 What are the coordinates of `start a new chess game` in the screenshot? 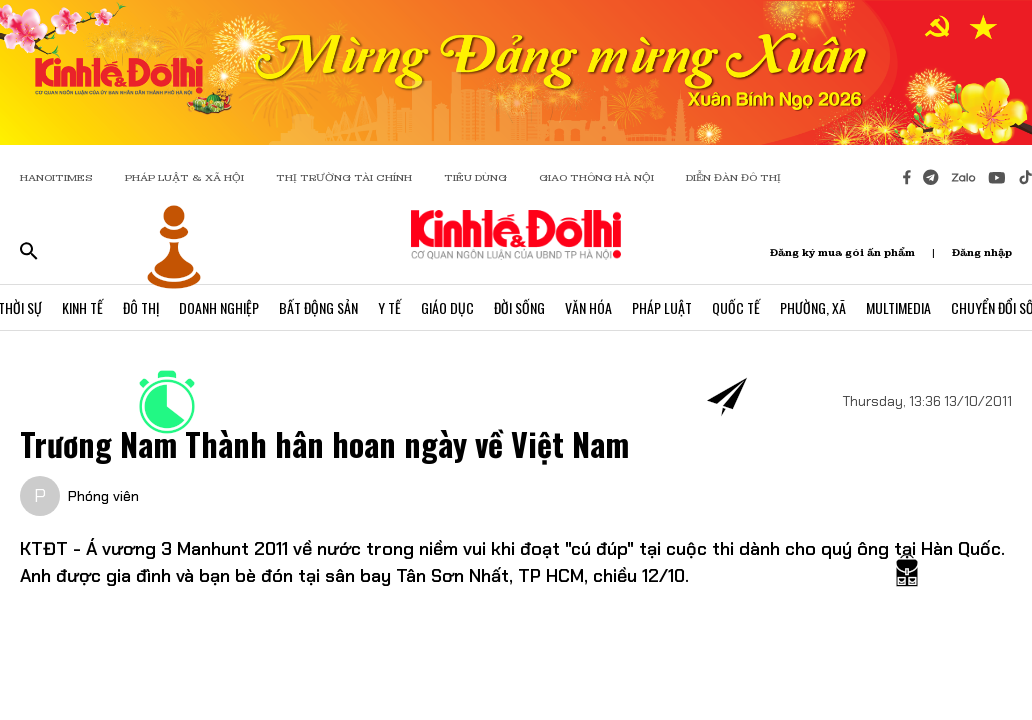 It's located at (174, 247).